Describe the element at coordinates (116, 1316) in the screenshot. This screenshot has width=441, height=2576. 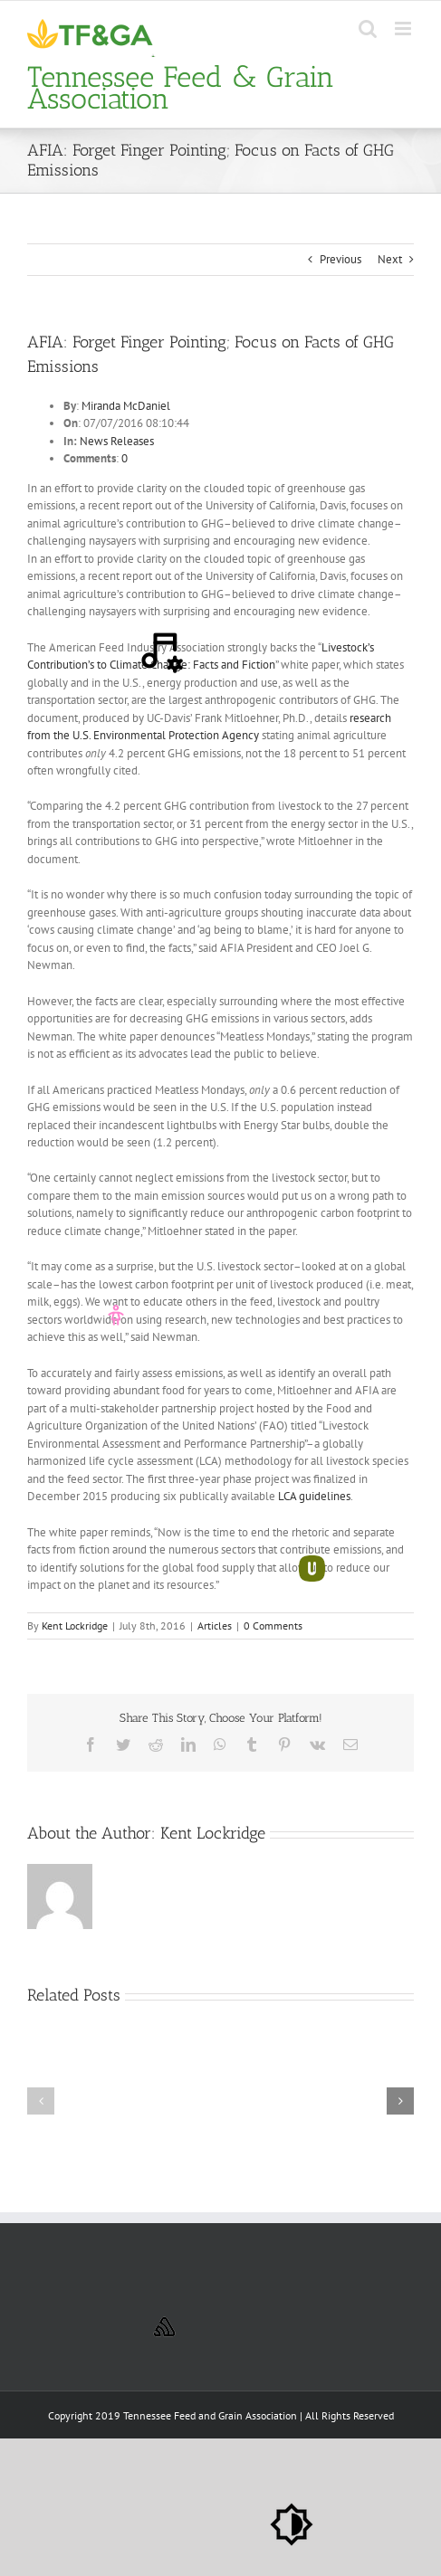
I see `indicates women's restroom` at that location.